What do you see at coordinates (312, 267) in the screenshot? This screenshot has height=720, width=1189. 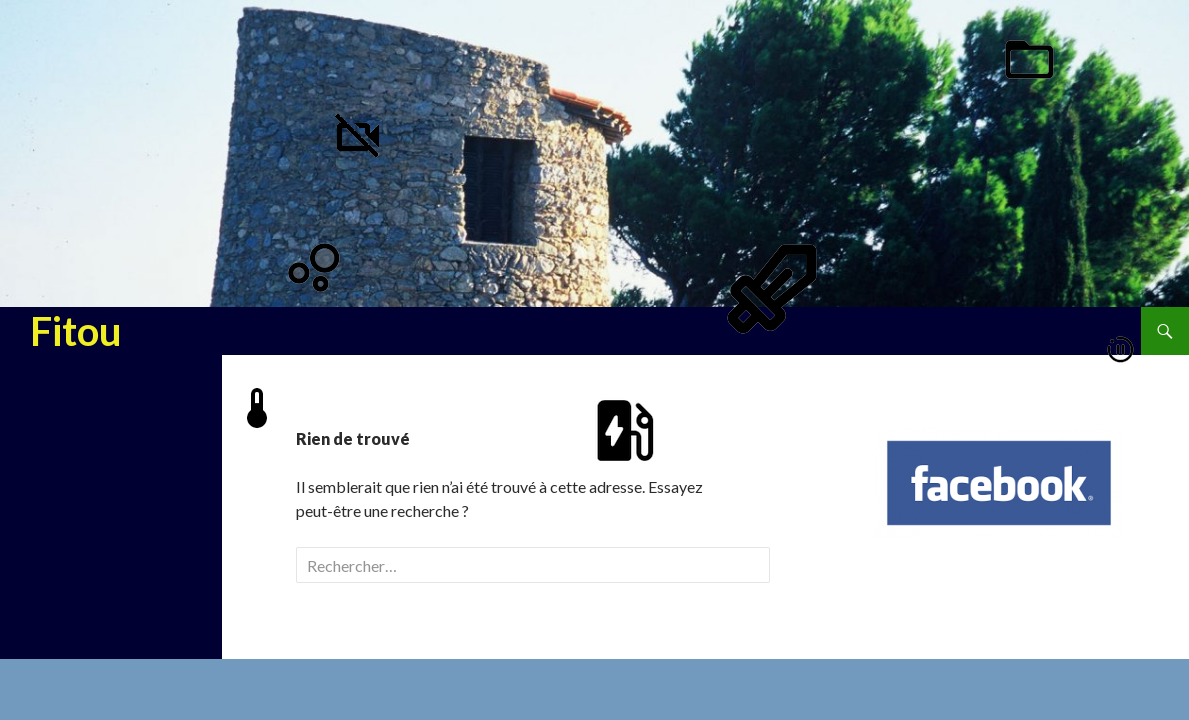 I see `view bubble chart visualization` at bounding box center [312, 267].